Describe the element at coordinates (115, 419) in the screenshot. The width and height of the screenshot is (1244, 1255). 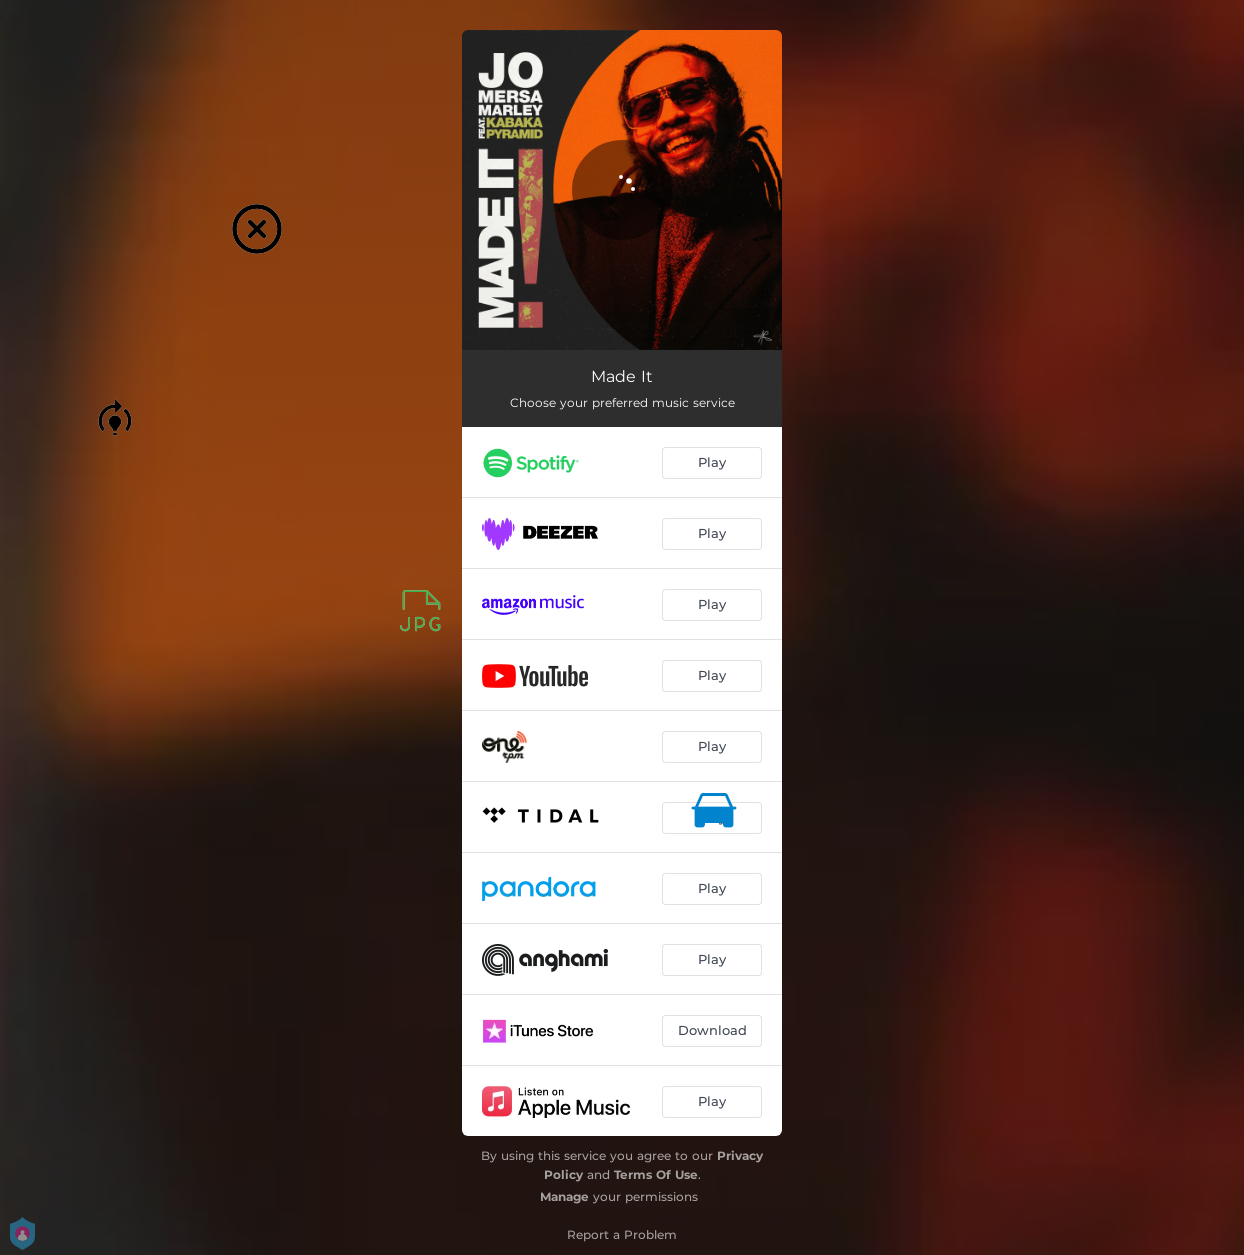
I see `indicates model training in progress` at that location.